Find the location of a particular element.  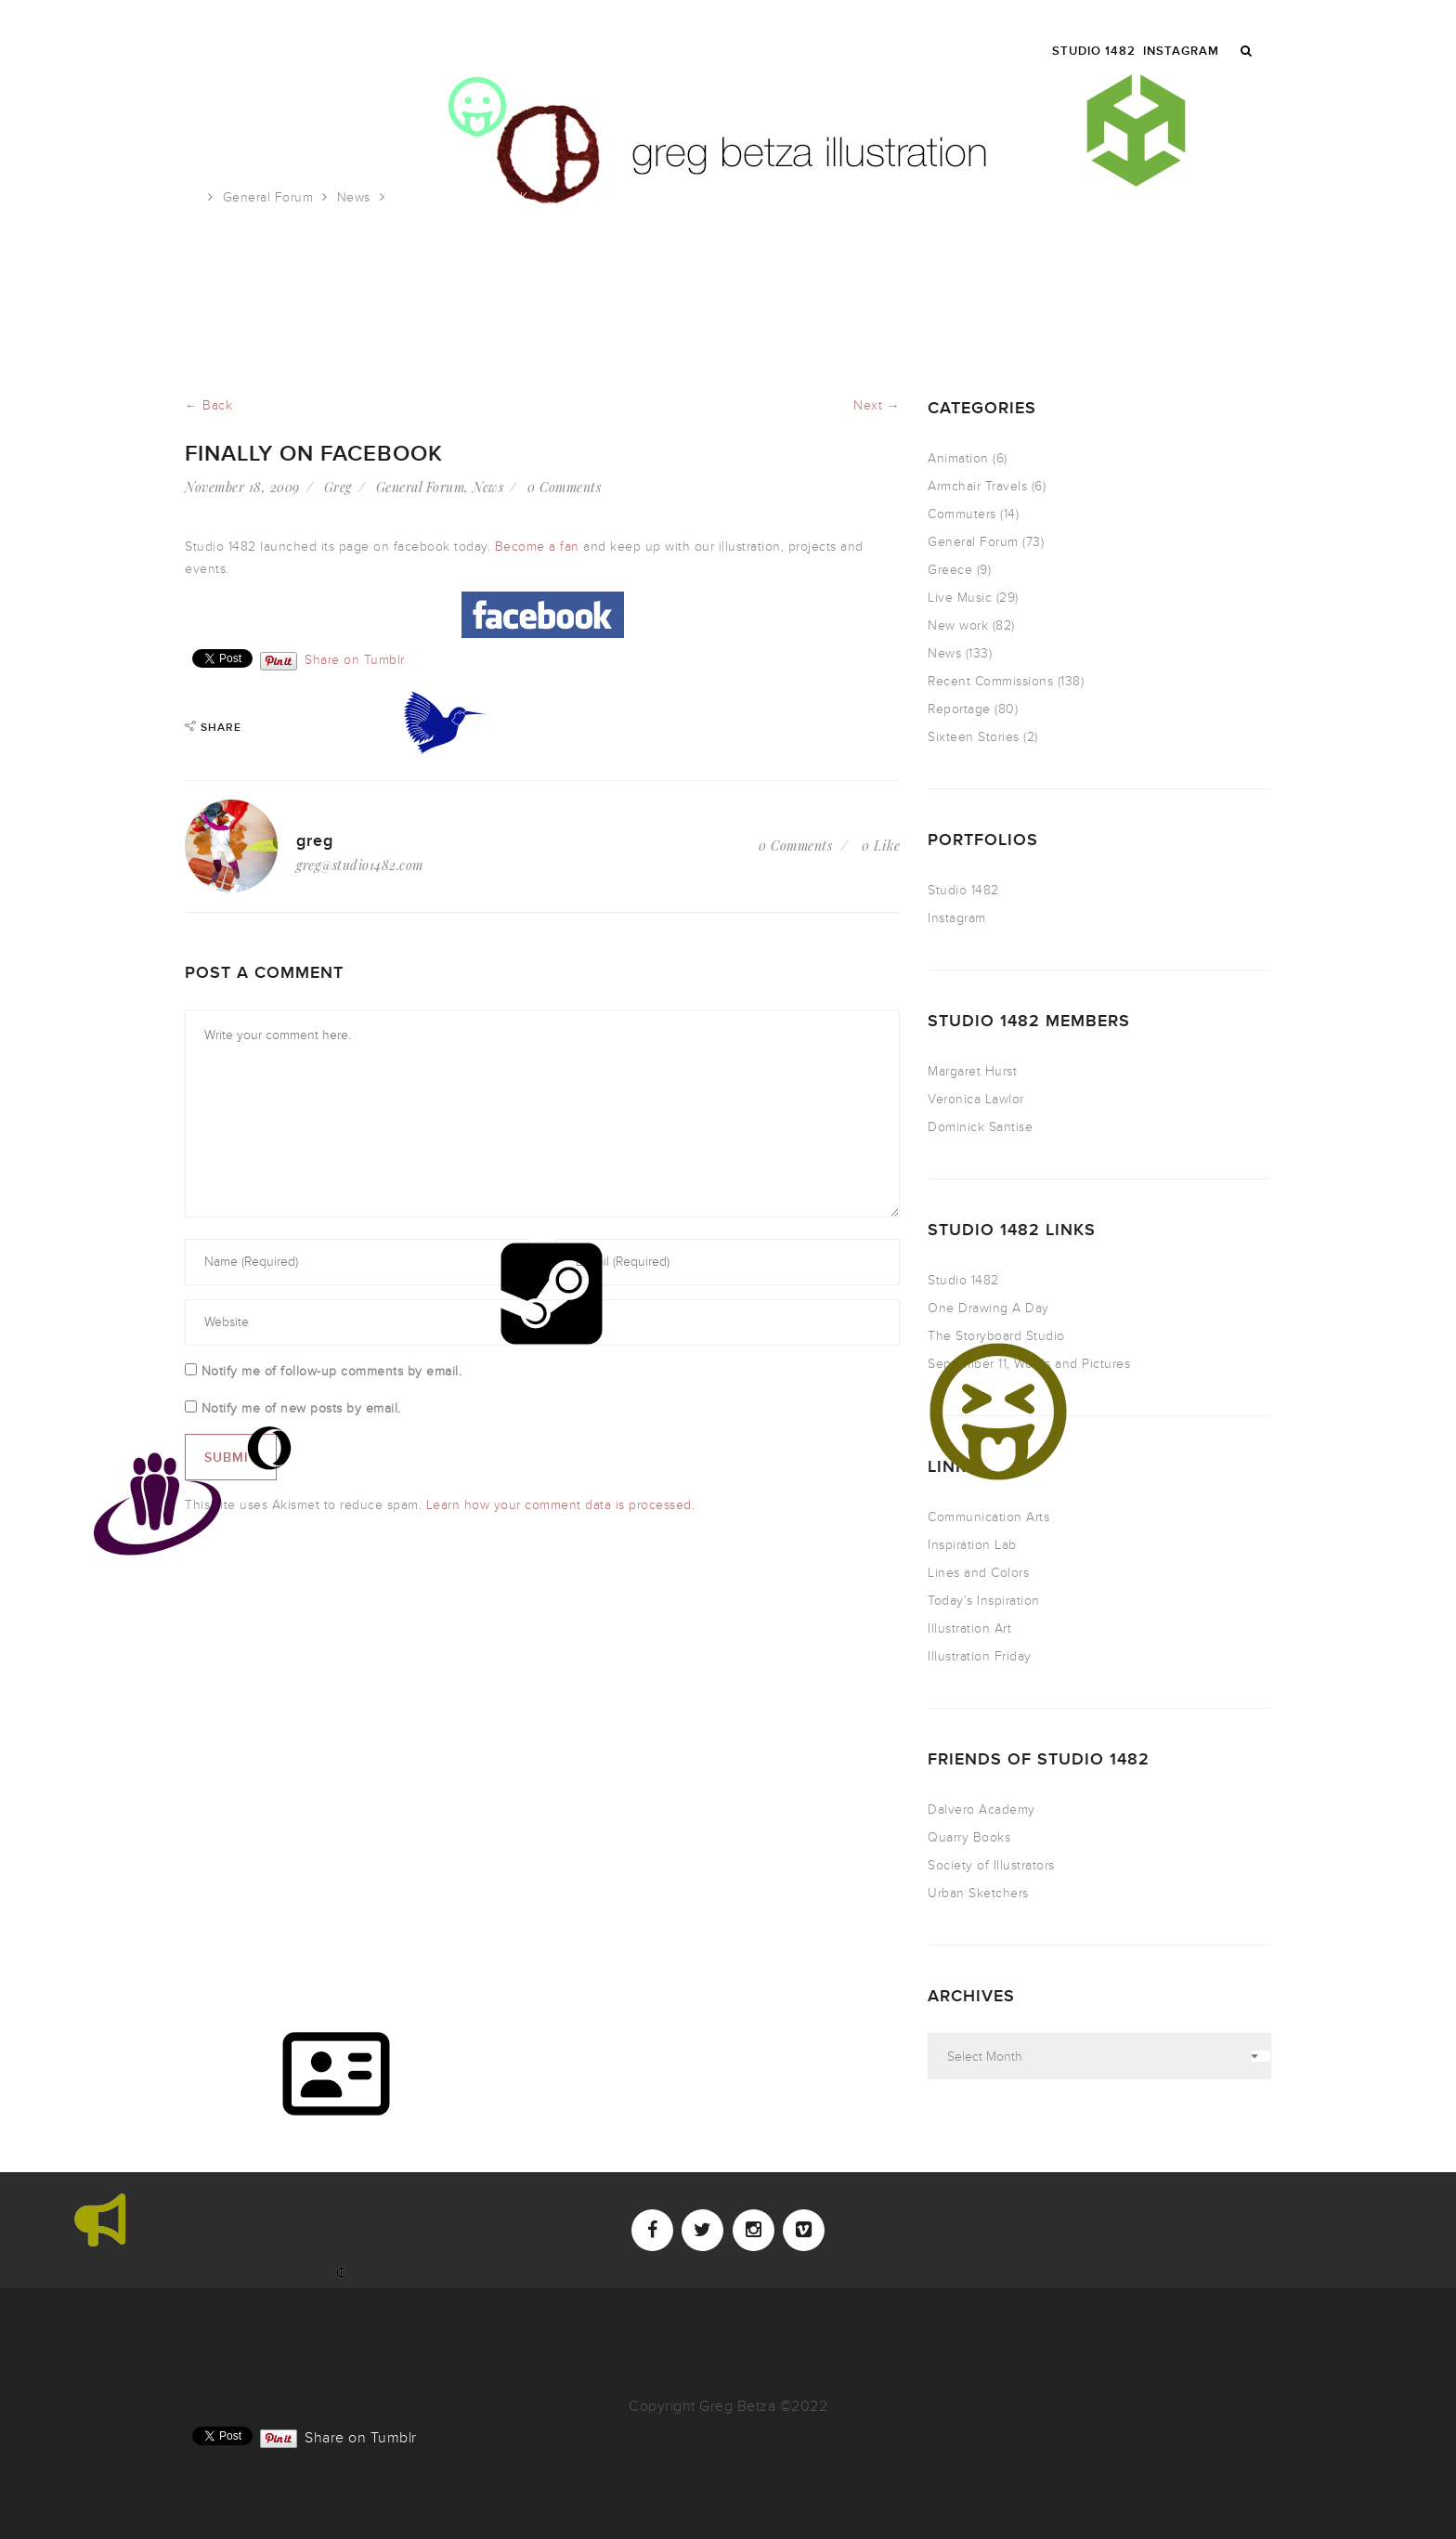

LaTeX typesetting system logo is located at coordinates (445, 723).